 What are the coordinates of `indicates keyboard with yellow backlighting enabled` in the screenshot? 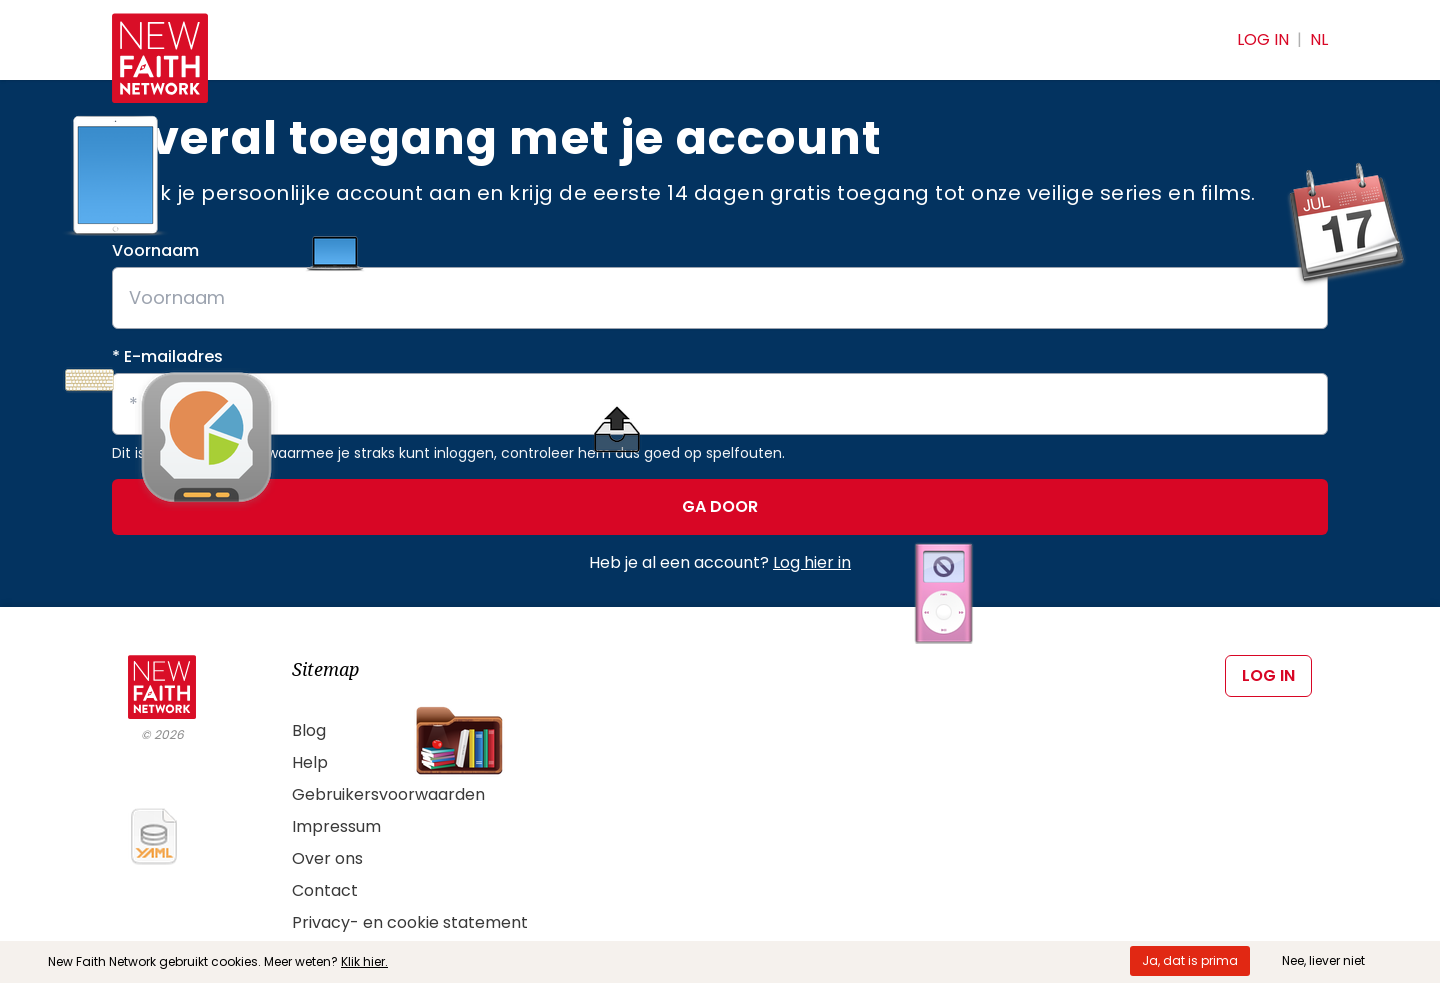 It's located at (89, 380).